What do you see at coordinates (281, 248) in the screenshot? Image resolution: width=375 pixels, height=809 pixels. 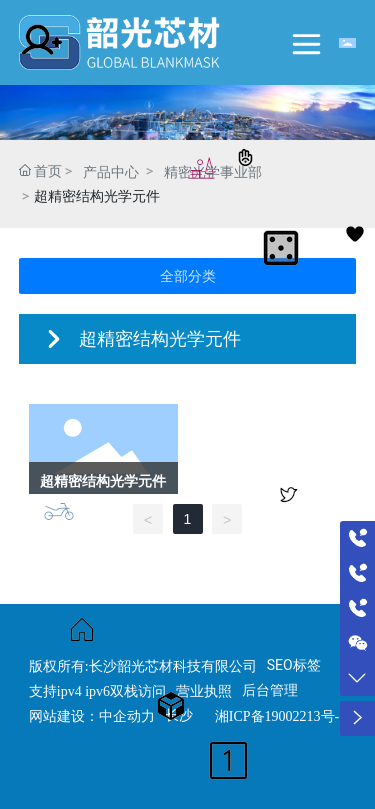 I see `access casino or gambling games` at bounding box center [281, 248].